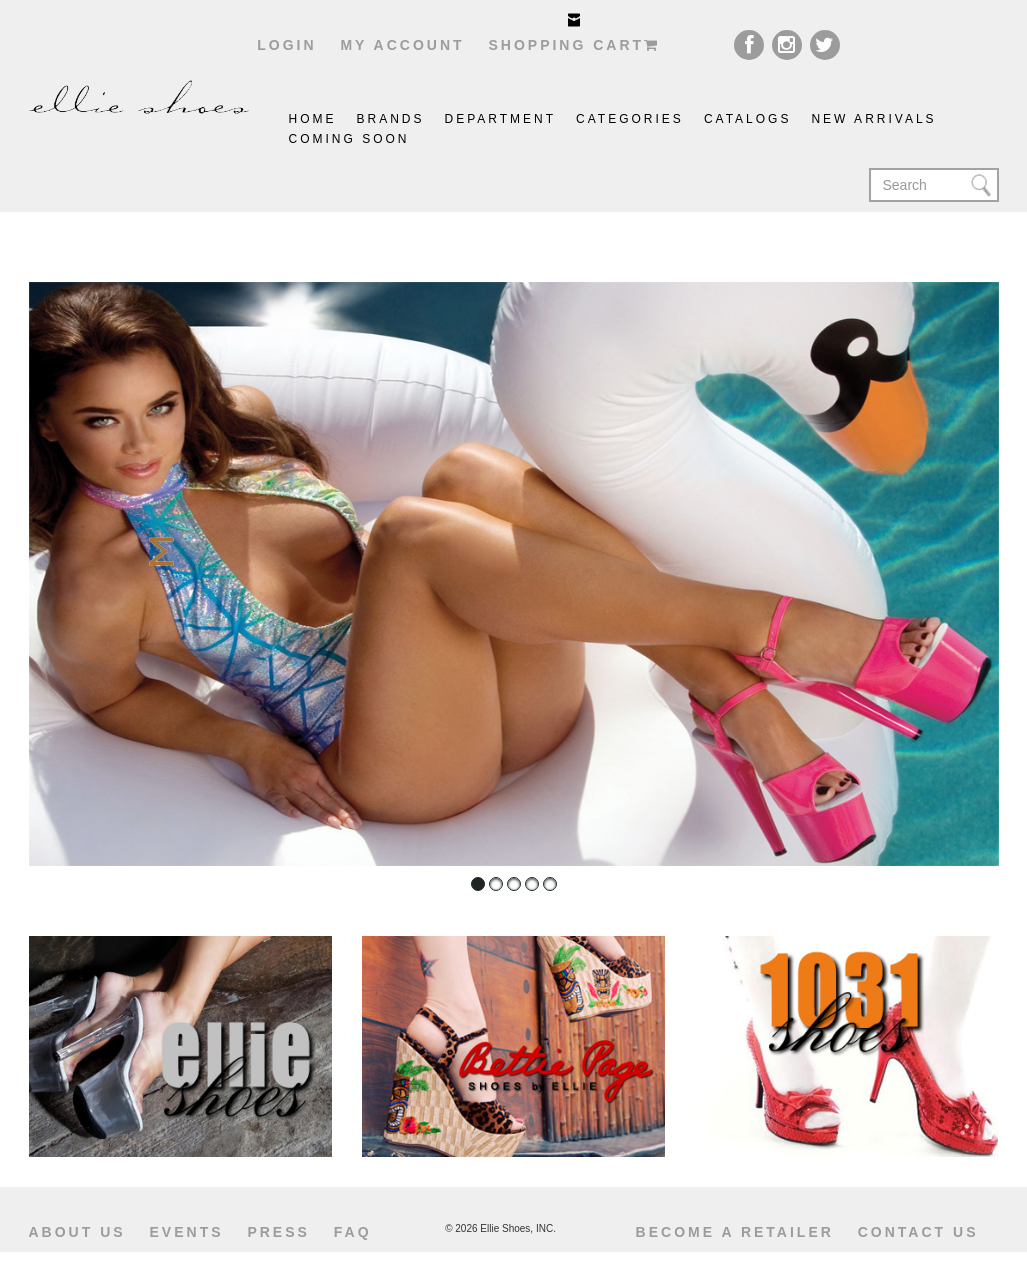 The image size is (1027, 1272). Describe the element at coordinates (574, 20) in the screenshot. I see `send a red packet or digital gift money` at that location.